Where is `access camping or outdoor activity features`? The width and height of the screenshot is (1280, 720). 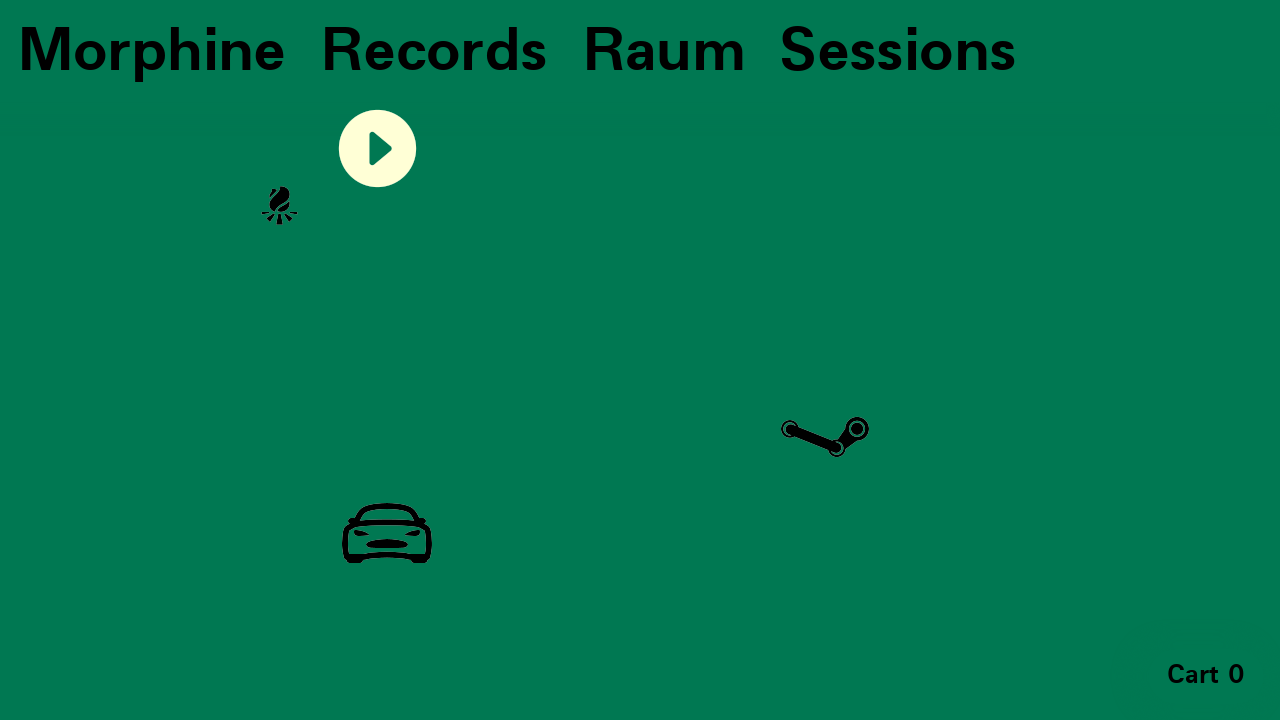
access camping or outdoor activity features is located at coordinates (279, 205).